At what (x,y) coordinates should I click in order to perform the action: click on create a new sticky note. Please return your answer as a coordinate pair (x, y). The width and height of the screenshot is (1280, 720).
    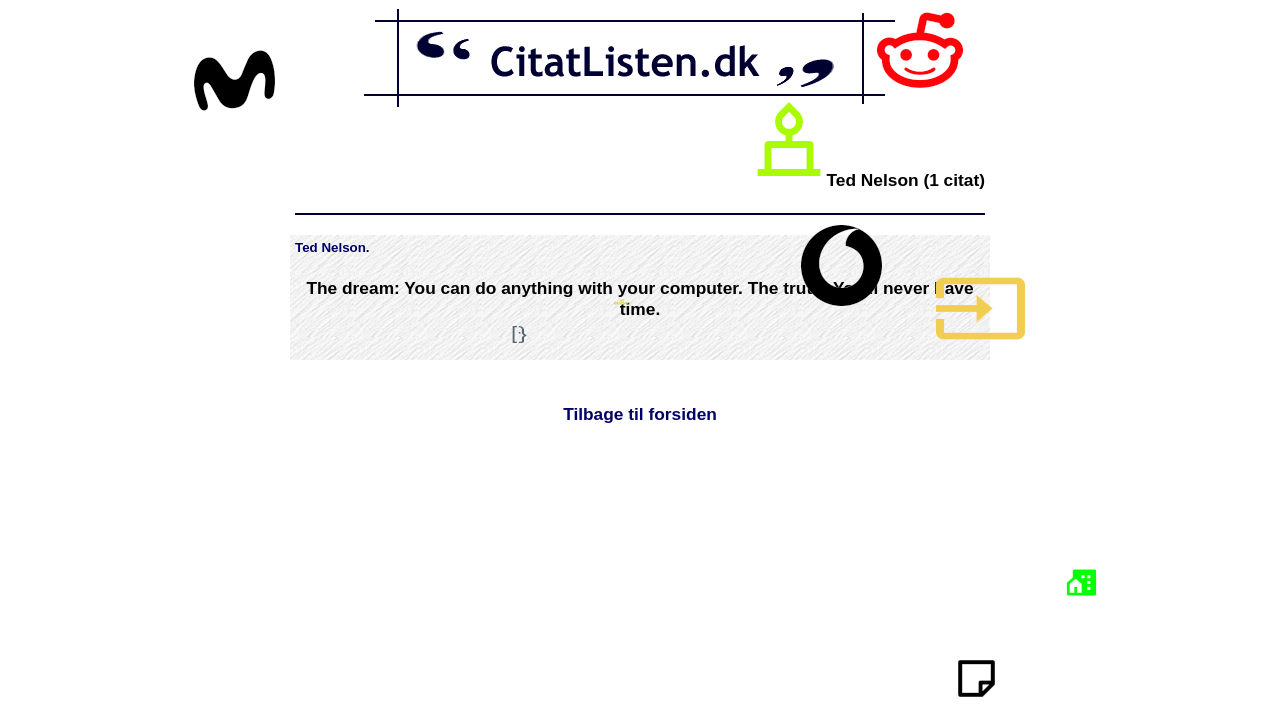
    Looking at the image, I should click on (976, 678).